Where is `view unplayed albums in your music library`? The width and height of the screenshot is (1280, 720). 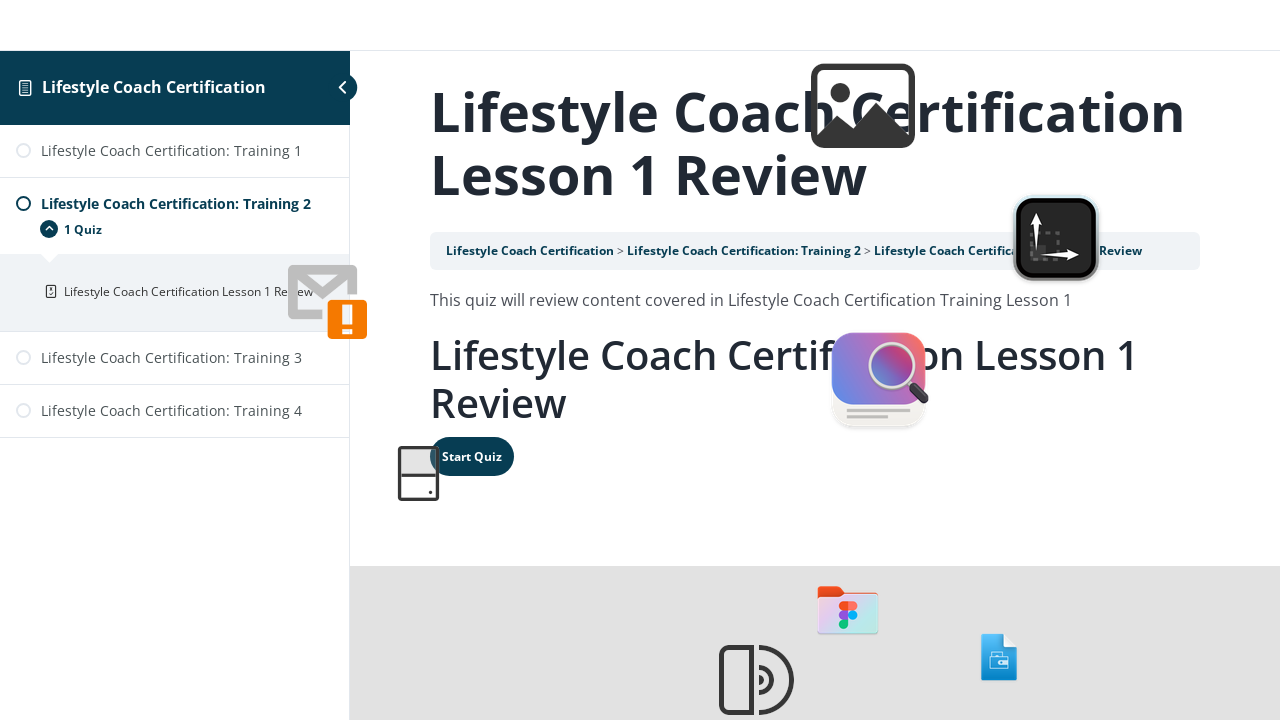
view unplayed albums in your music library is located at coordinates (754, 680).